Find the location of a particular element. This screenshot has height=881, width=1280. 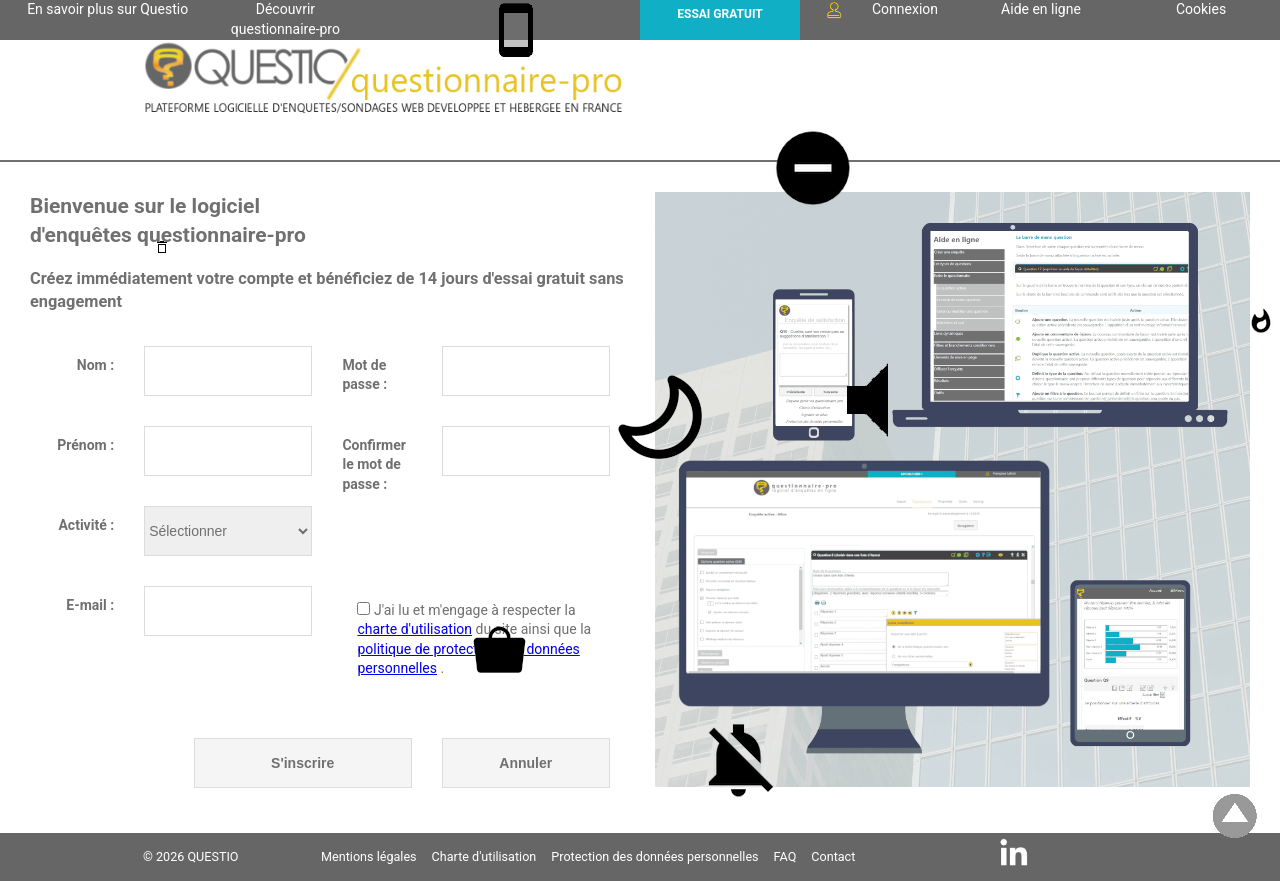

remove an item from a list is located at coordinates (813, 168).